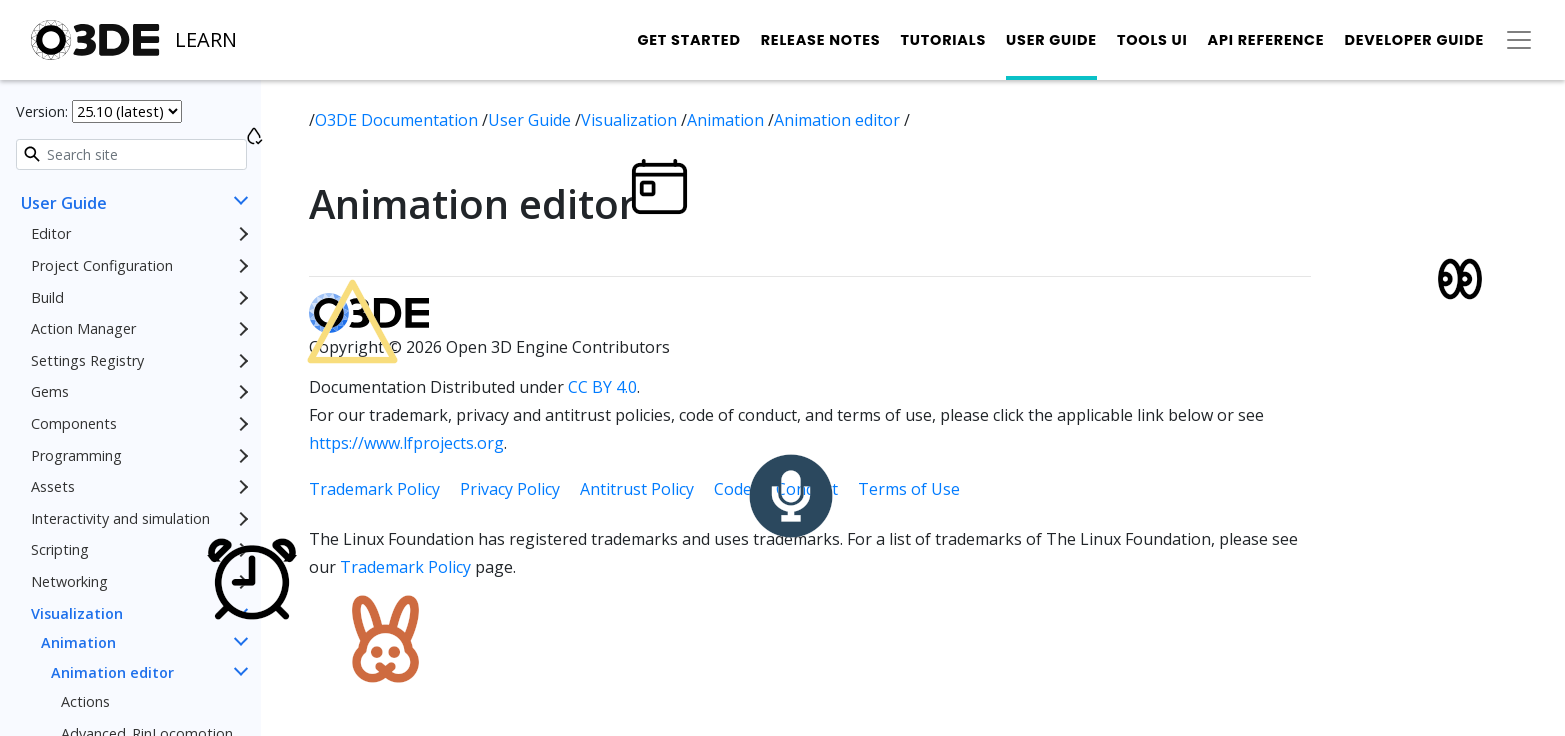 This screenshot has width=1565, height=736. I want to click on access pet or animal-related features, so click(385, 640).